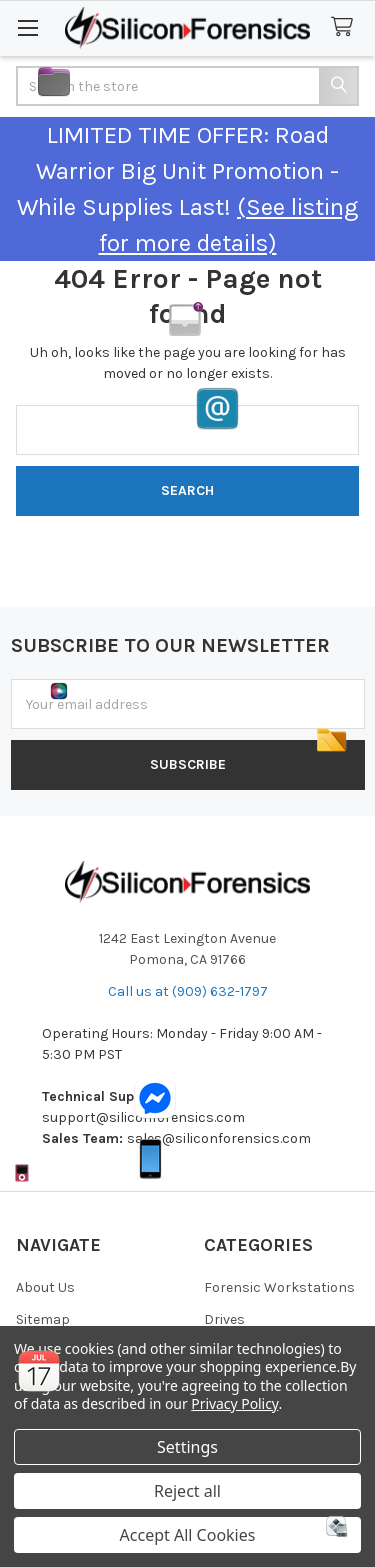  What do you see at coordinates (217, 408) in the screenshot?
I see `manage email account settings` at bounding box center [217, 408].